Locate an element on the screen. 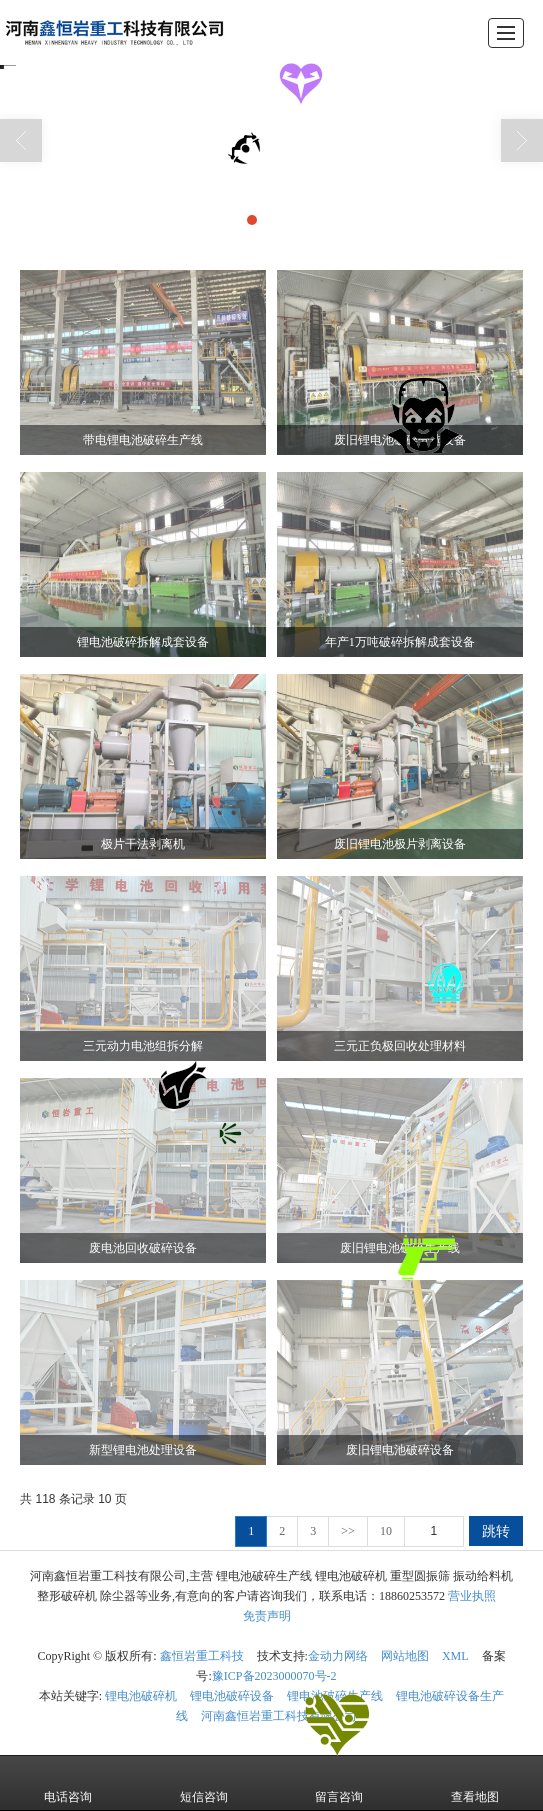 The image size is (543, 1811). view dragon companion or pet status is located at coordinates (446, 981).